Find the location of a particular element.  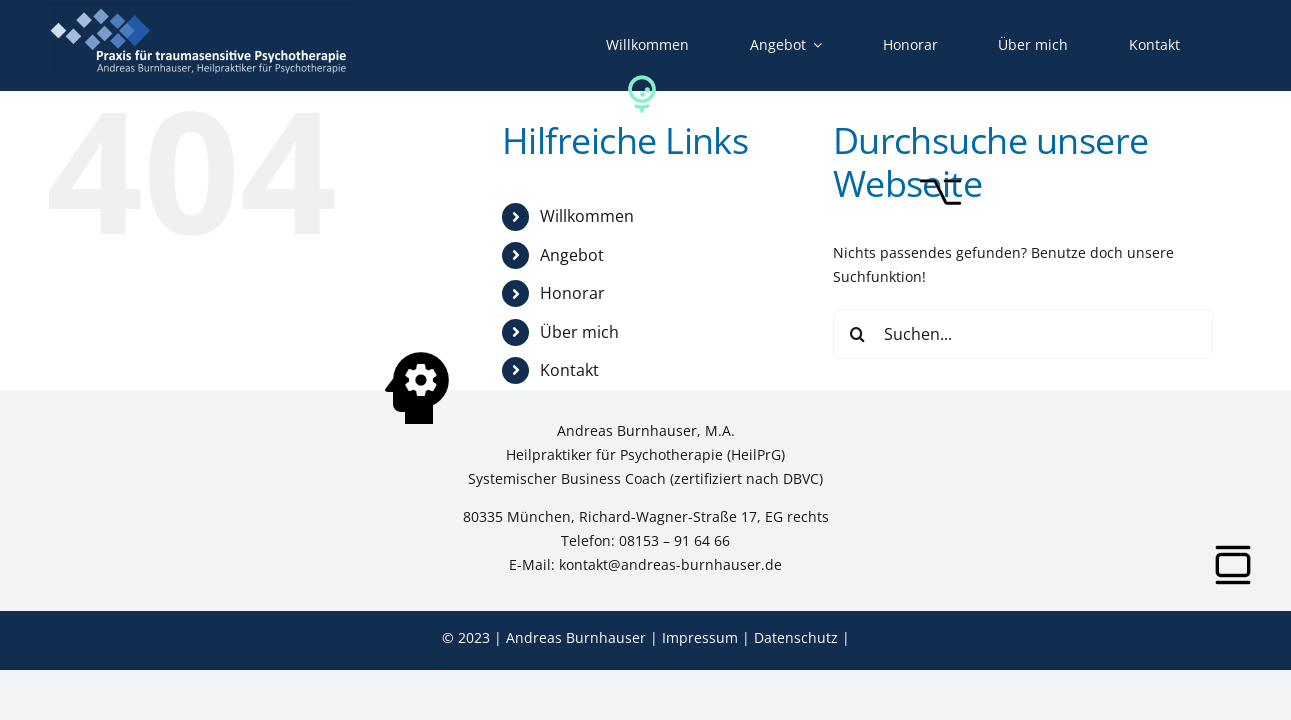

view images in a vertical gallery layout is located at coordinates (1233, 565).